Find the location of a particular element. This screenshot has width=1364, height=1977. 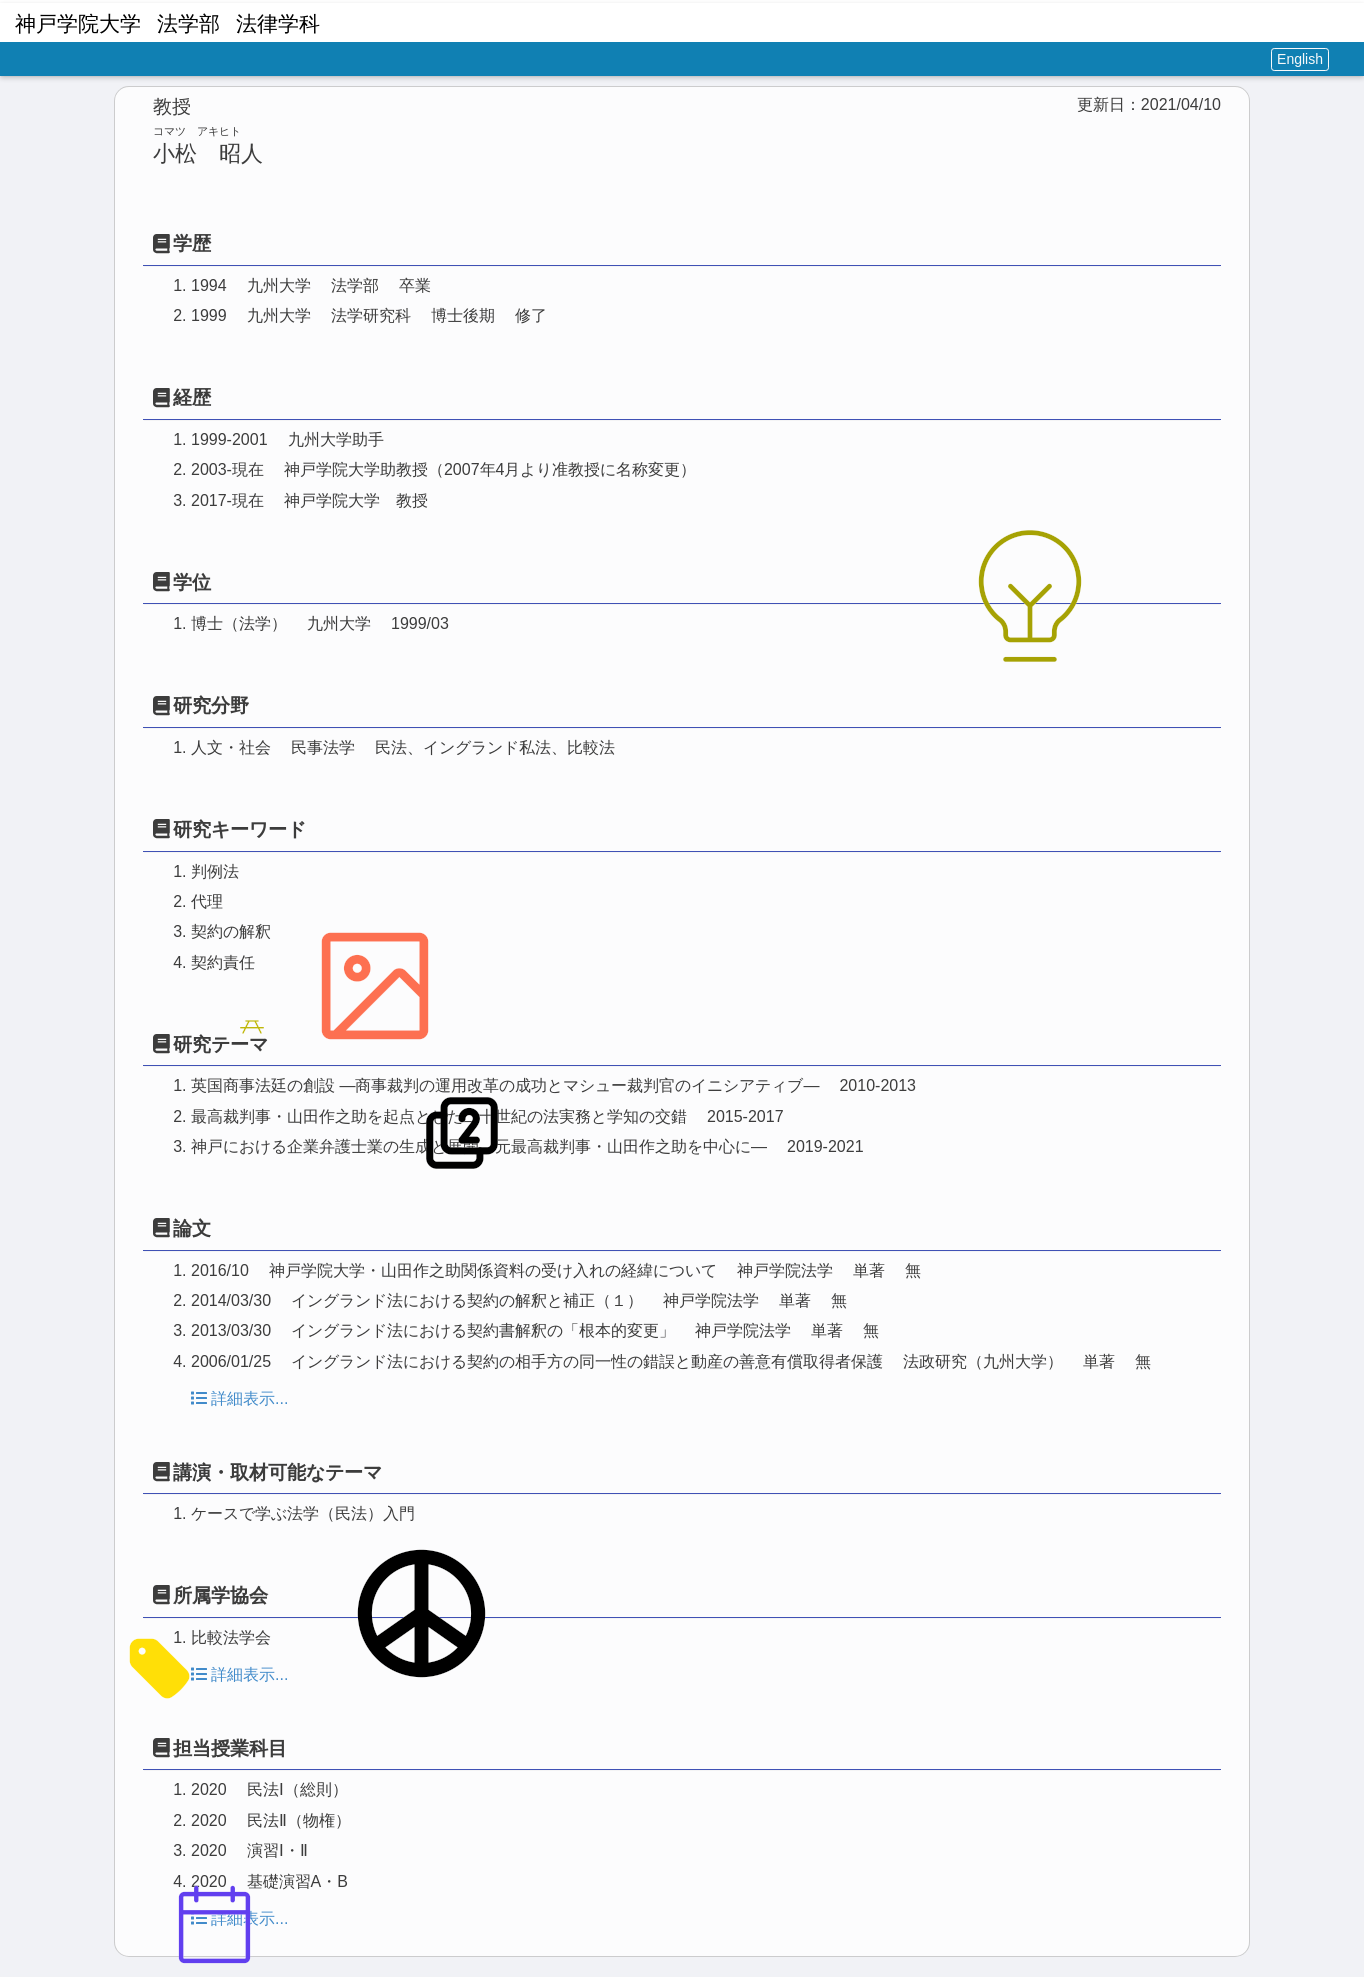

peace or anti-war symbol indicator is located at coordinates (421, 1613).